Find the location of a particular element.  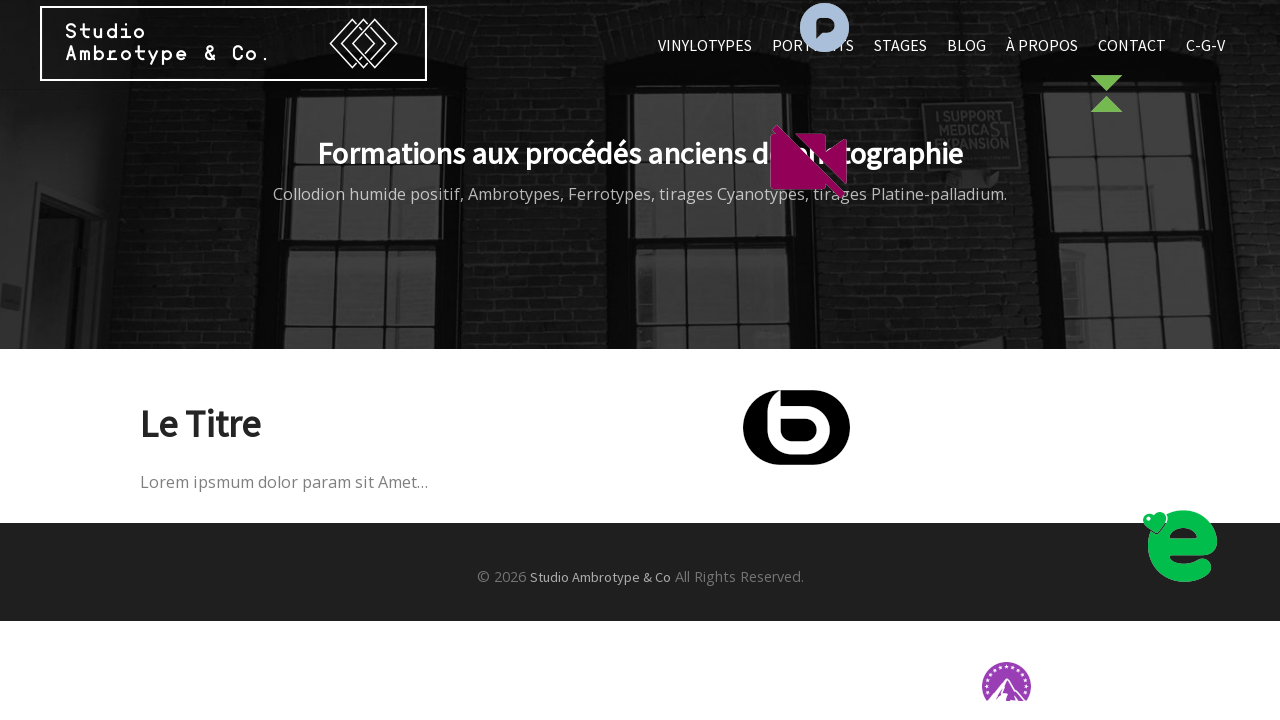

open the Paramount+ streaming app is located at coordinates (1006, 681).